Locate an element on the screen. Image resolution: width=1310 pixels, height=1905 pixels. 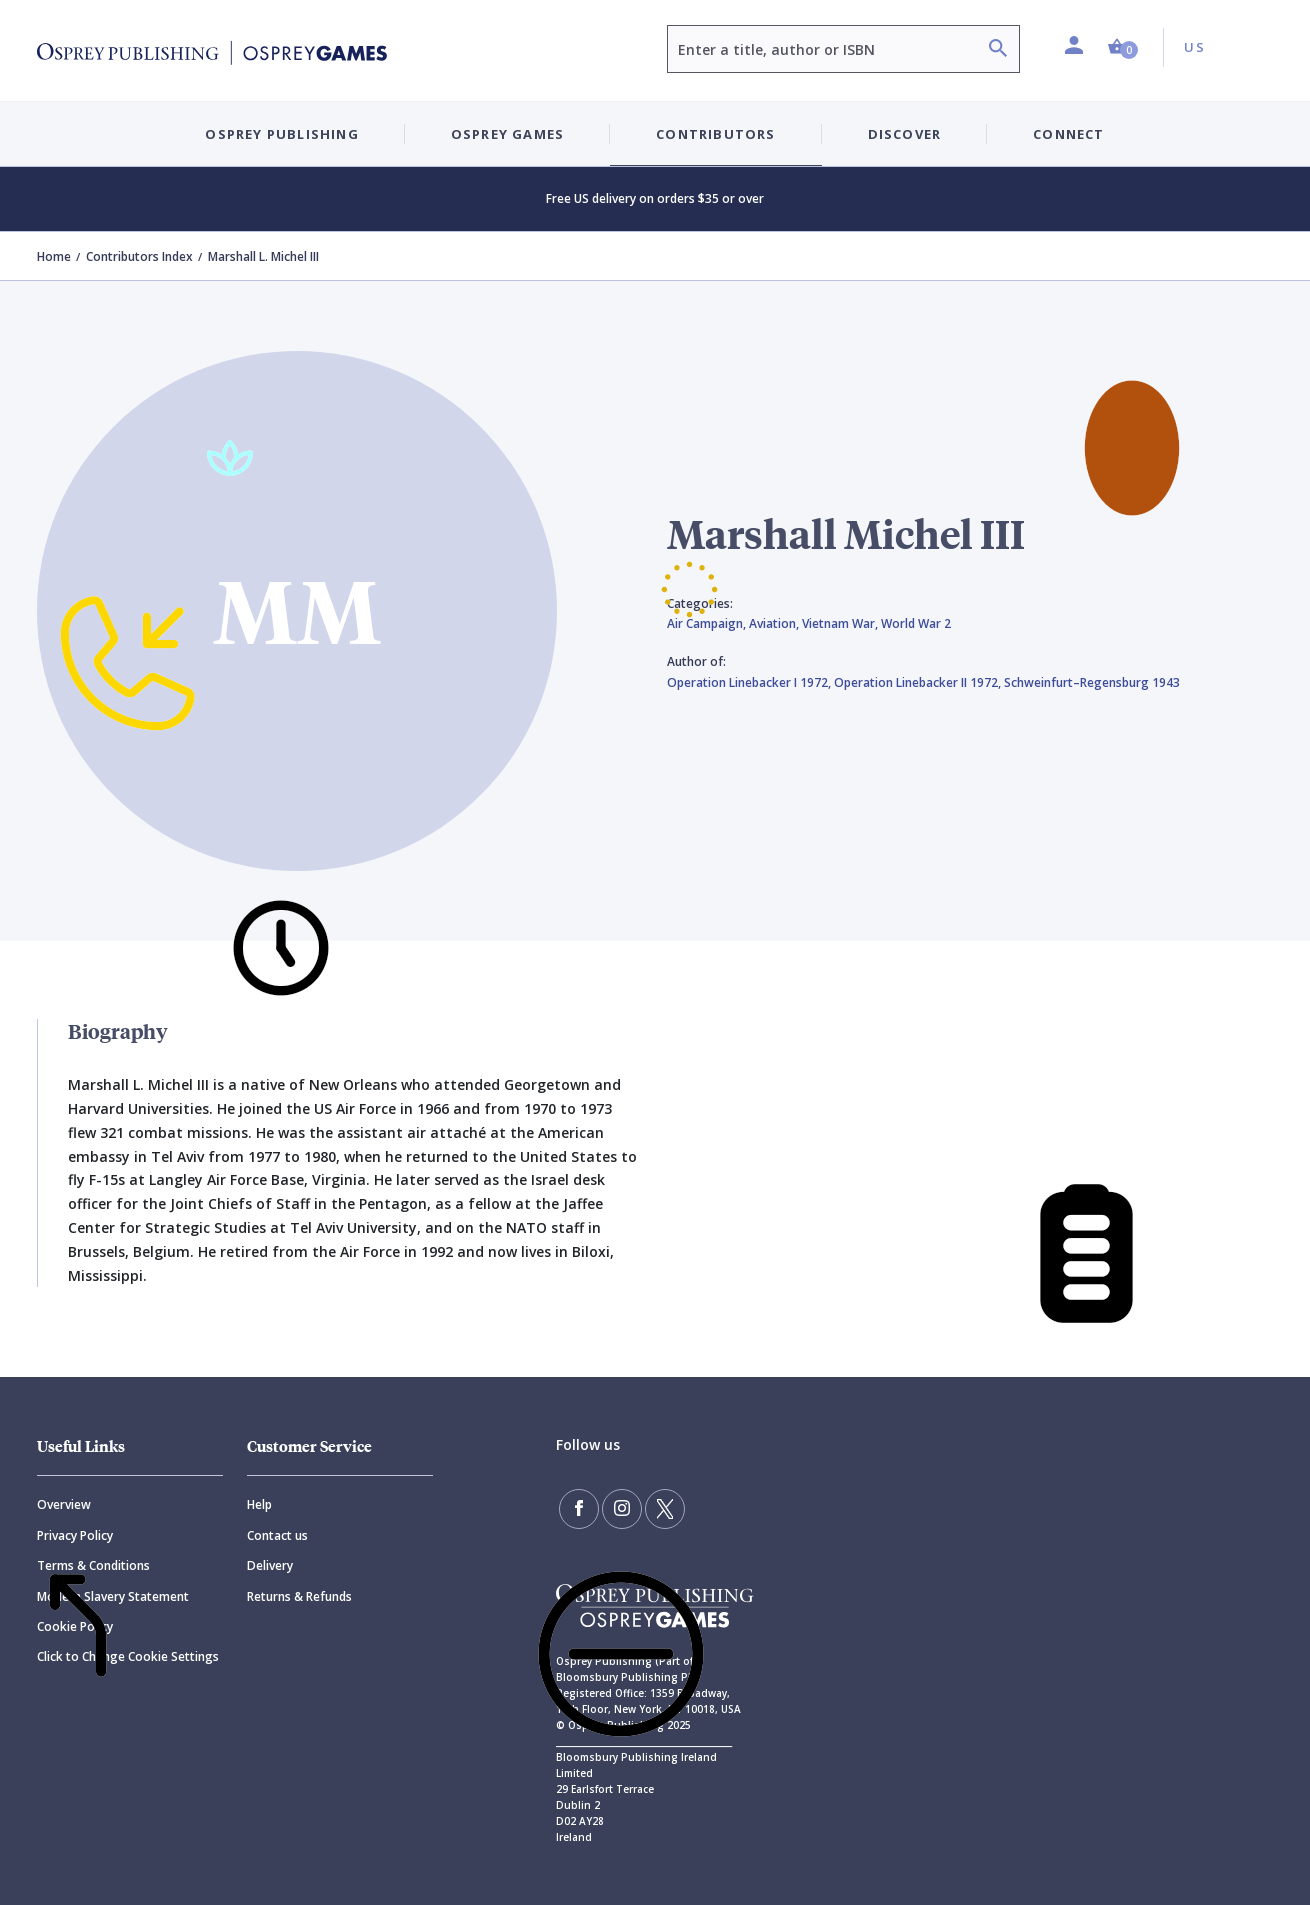
indicates full or high battery level is located at coordinates (1086, 1253).